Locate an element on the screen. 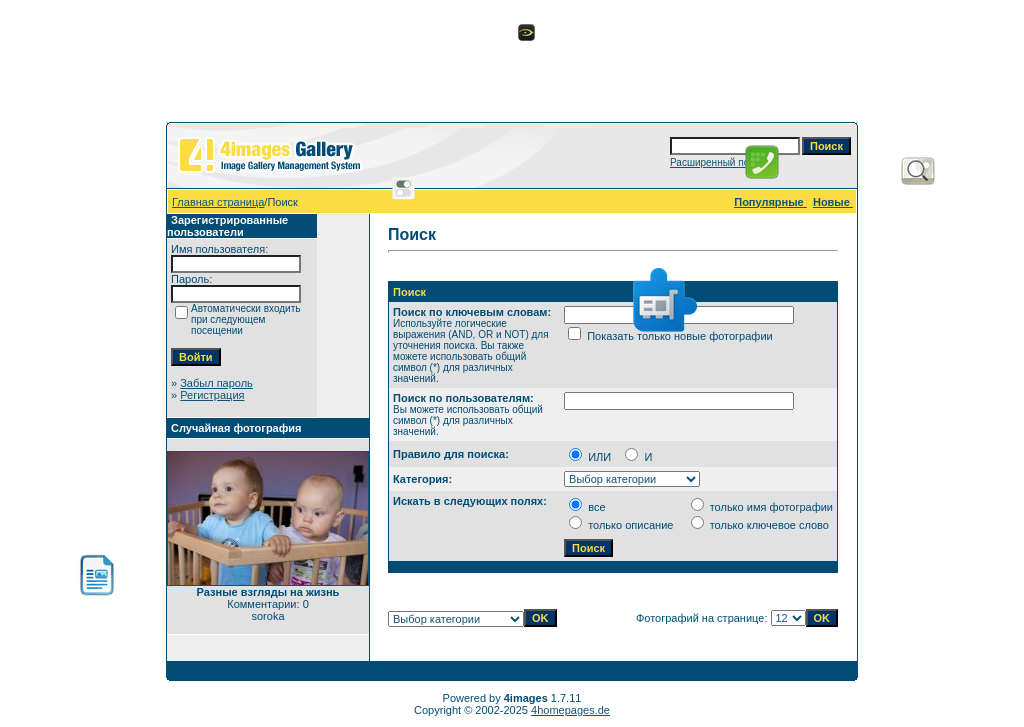  open desktop preferences or settings is located at coordinates (403, 188).